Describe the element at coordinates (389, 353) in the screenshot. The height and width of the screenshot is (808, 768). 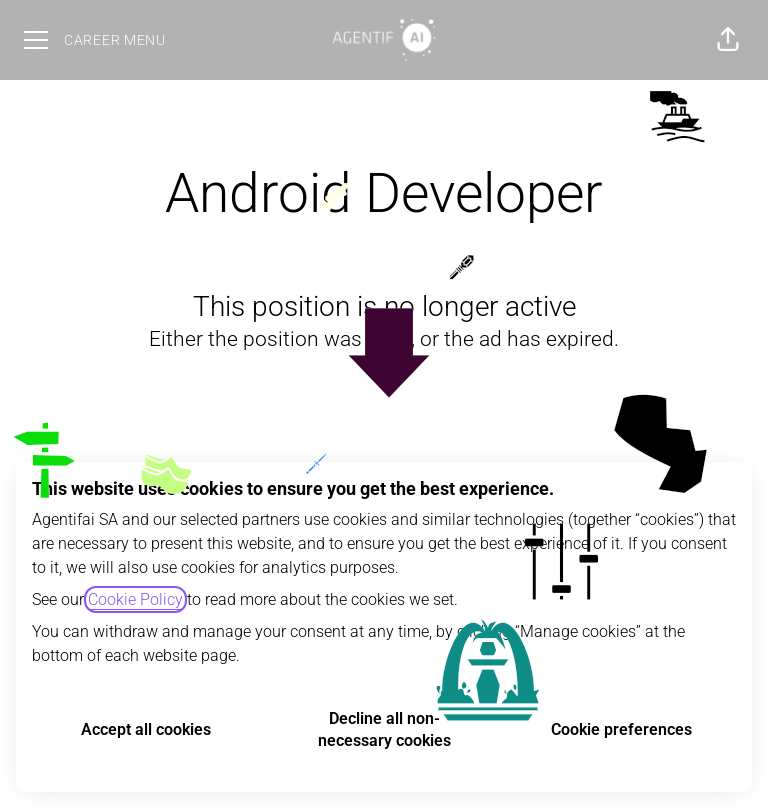
I see `download a file or content` at that location.